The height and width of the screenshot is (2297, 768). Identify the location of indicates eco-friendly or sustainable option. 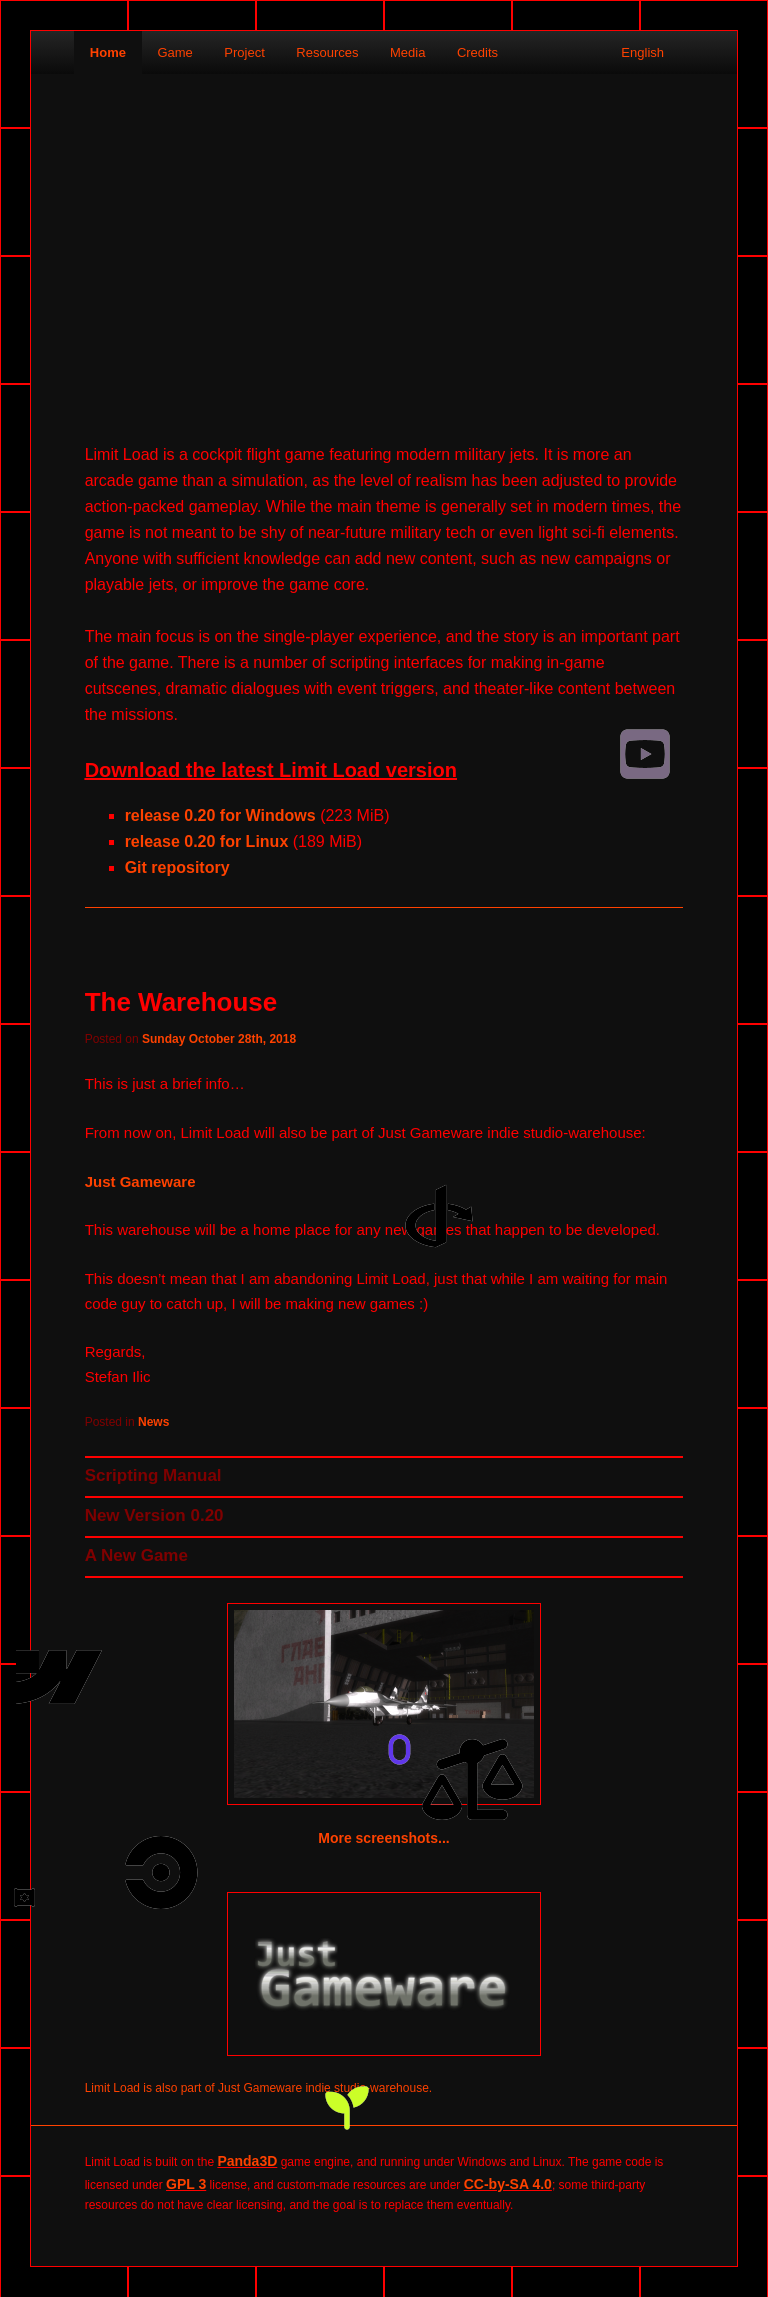
(347, 2108).